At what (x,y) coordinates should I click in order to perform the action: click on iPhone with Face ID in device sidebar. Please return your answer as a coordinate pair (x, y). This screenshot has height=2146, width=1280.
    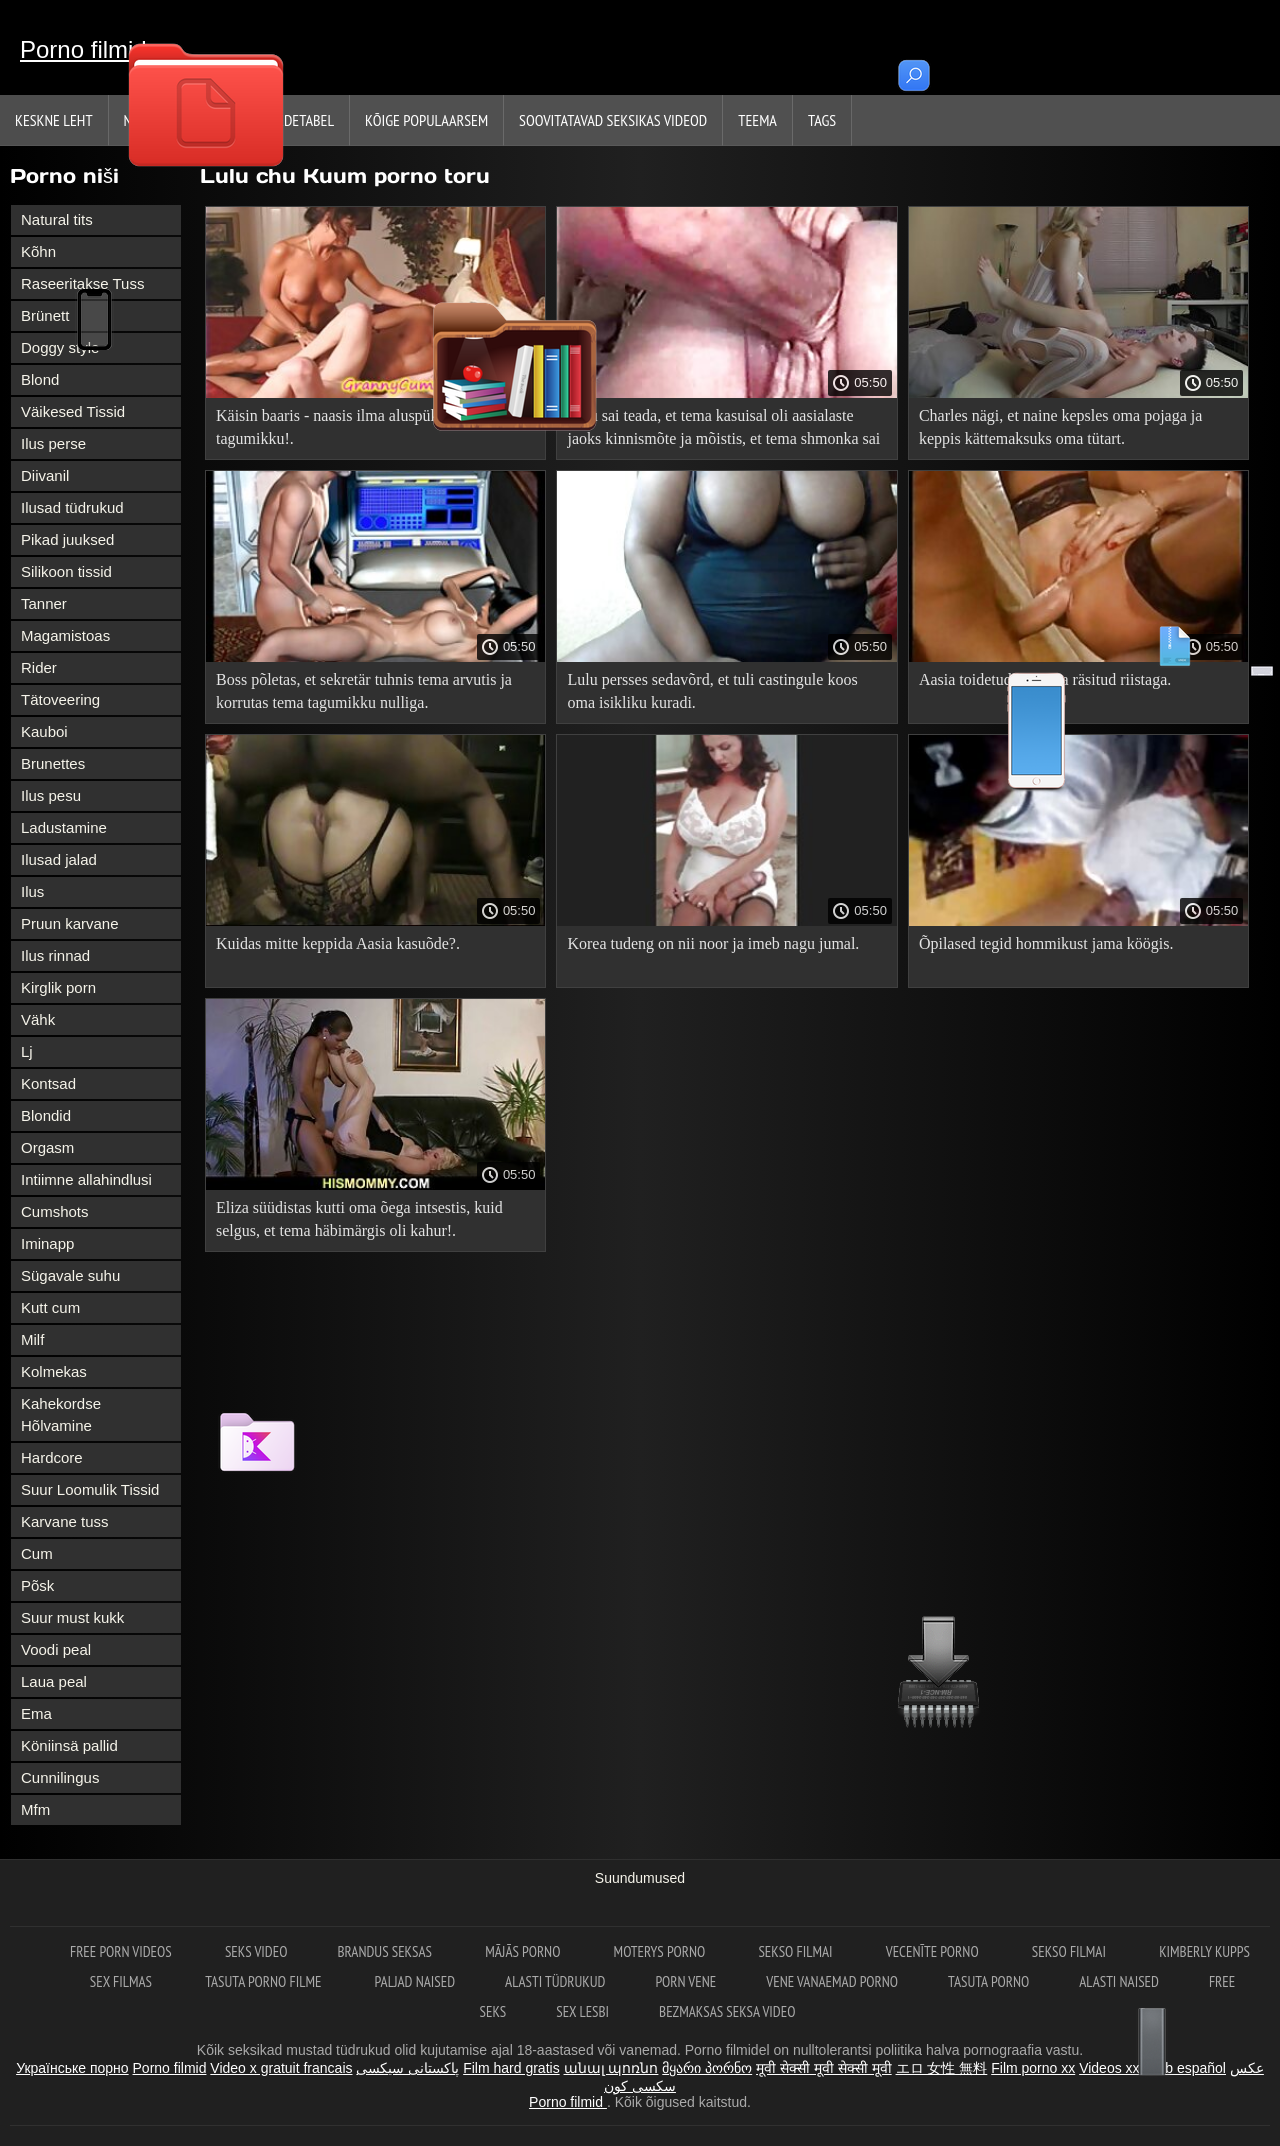
    Looking at the image, I should click on (94, 319).